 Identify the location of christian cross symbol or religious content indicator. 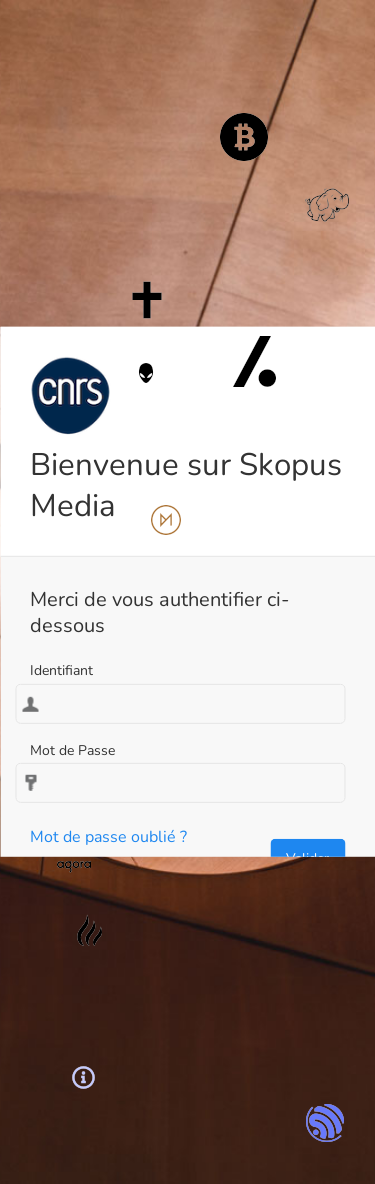
(147, 300).